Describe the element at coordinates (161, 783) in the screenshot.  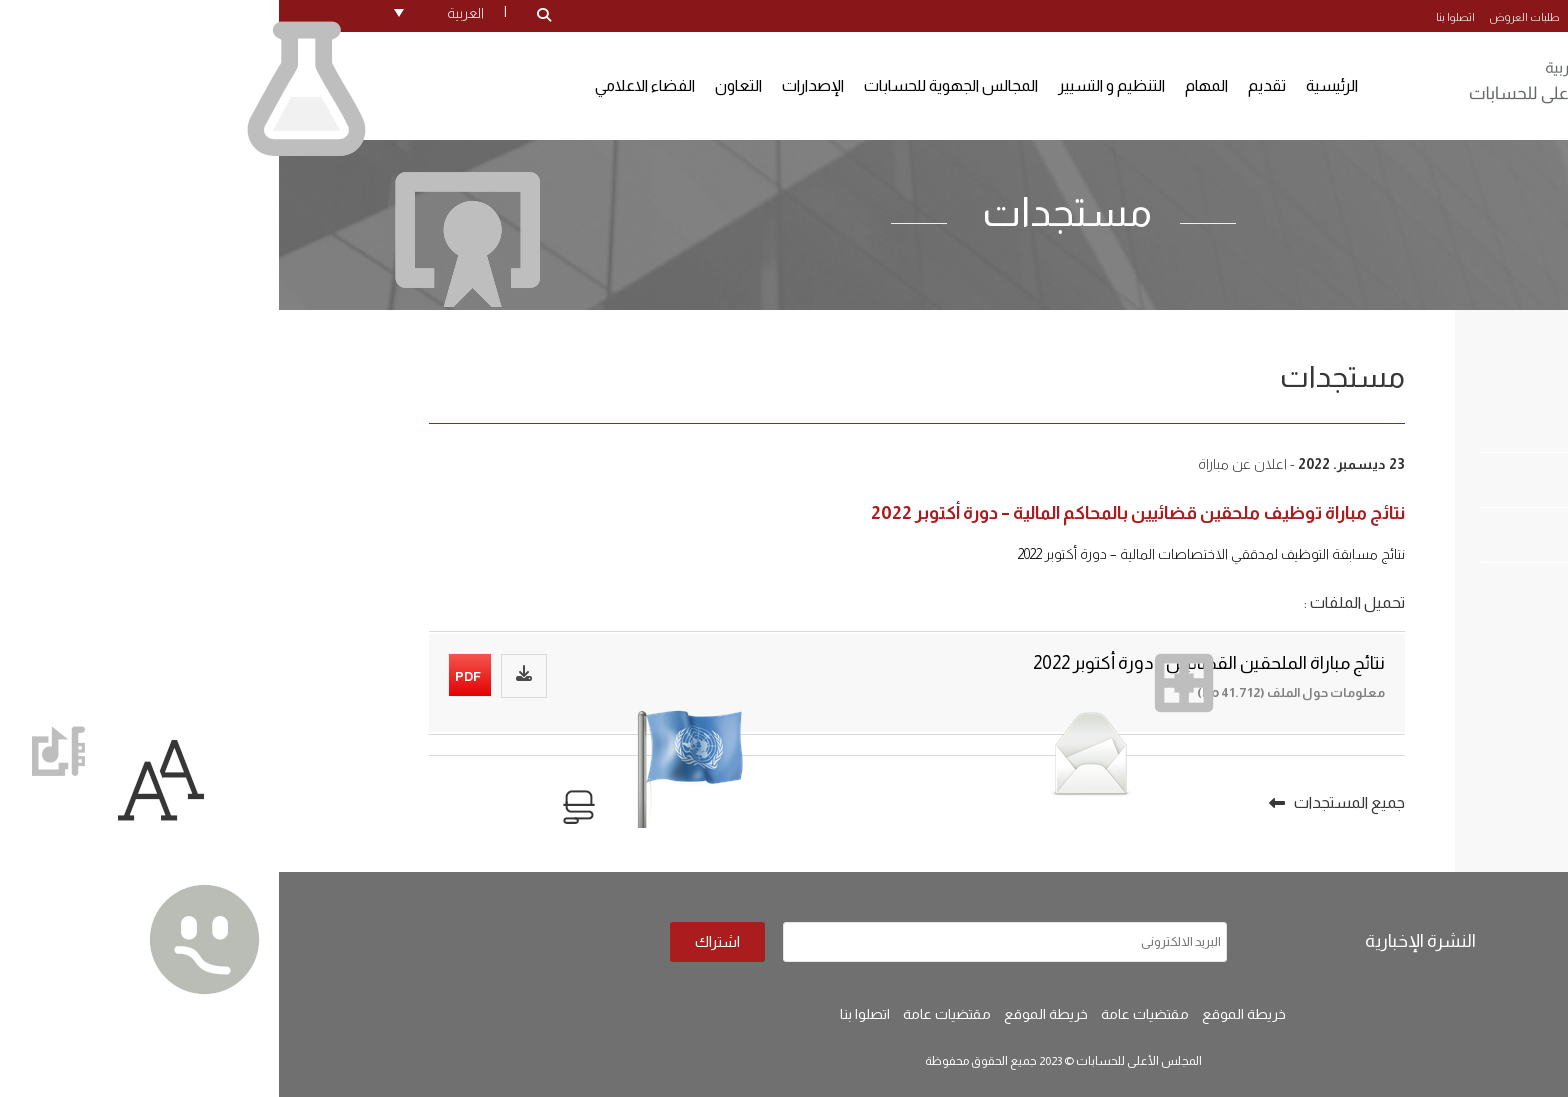
I see `access font settings and typography options` at that location.